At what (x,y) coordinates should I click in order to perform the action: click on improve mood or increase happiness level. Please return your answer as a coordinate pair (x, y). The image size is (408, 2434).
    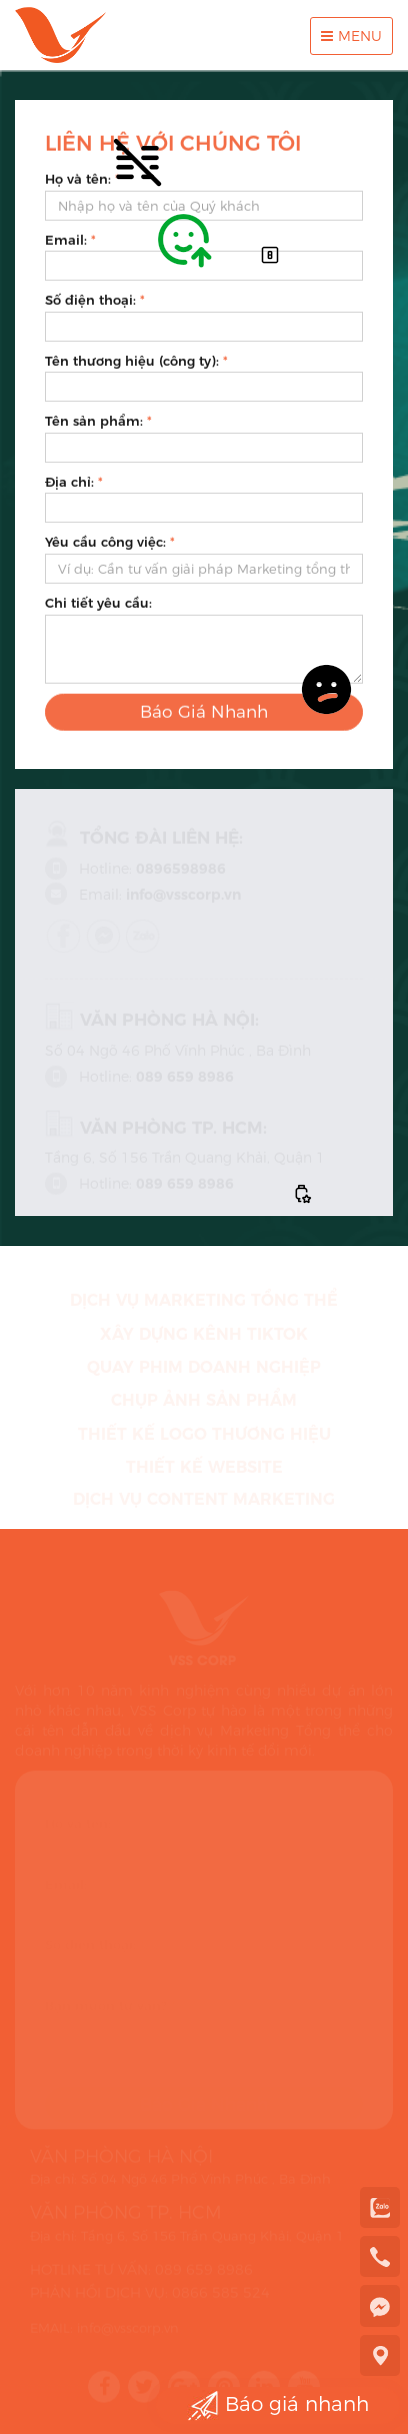
    Looking at the image, I should click on (183, 239).